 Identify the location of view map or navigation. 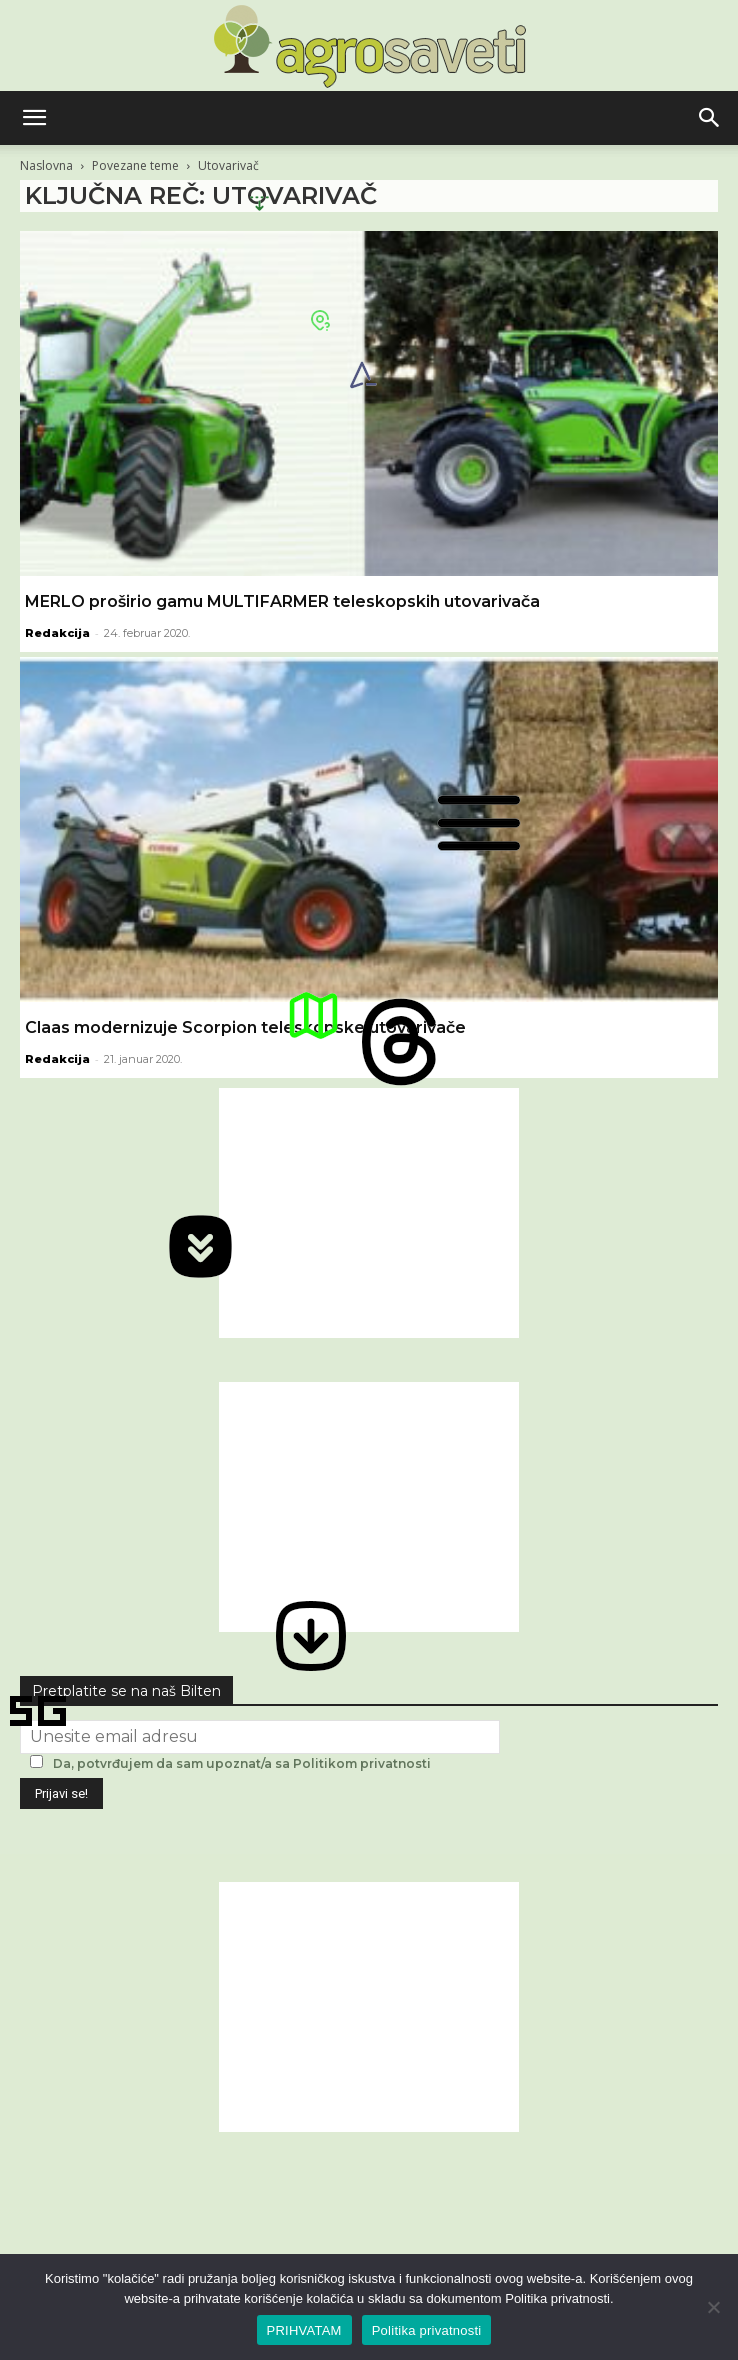
(313, 1015).